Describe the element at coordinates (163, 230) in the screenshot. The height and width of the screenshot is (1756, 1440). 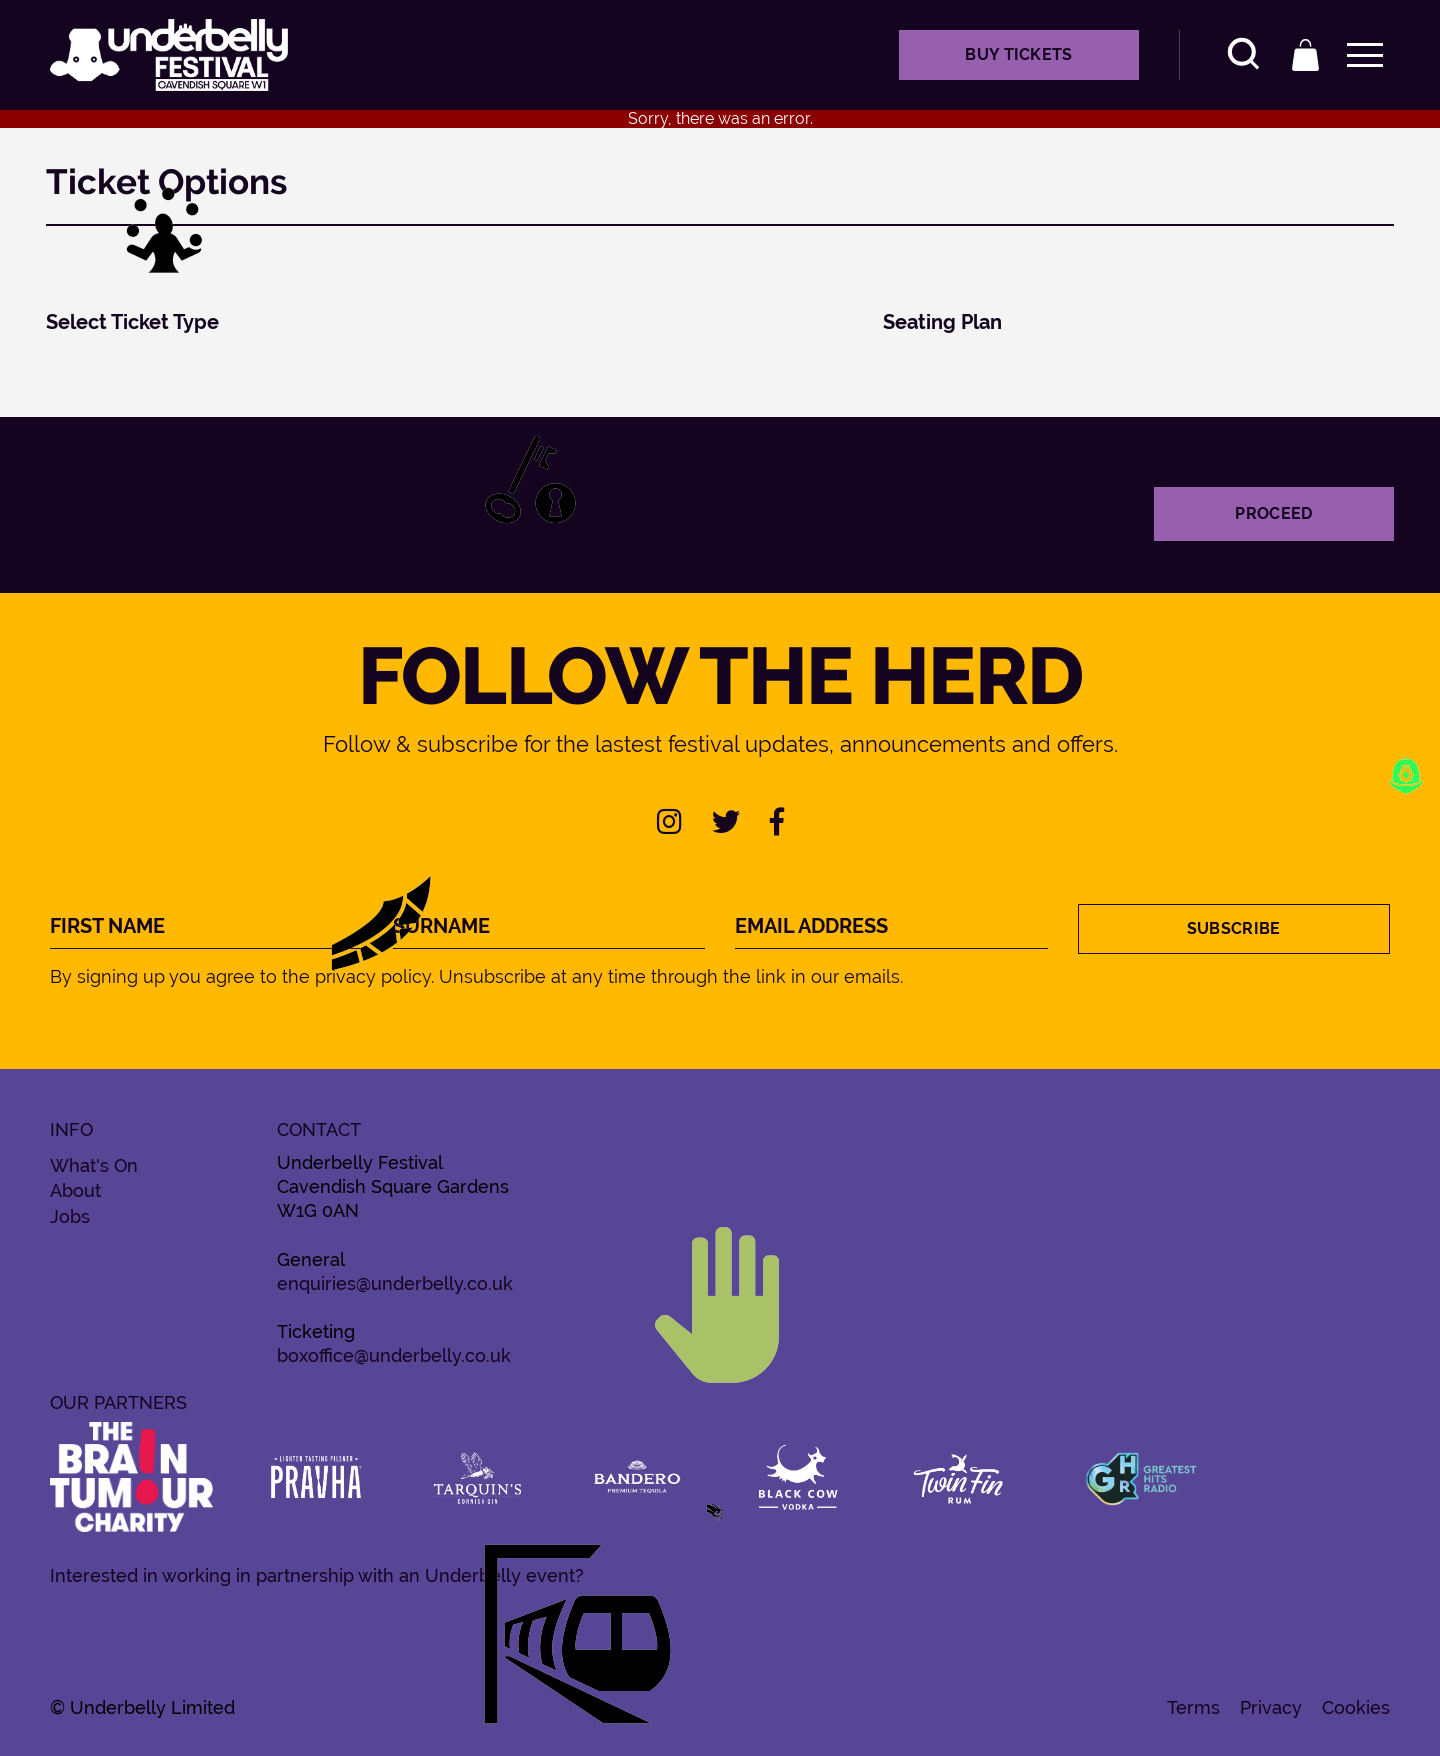
I see `indicates a skill-based or dexterity game mode` at that location.